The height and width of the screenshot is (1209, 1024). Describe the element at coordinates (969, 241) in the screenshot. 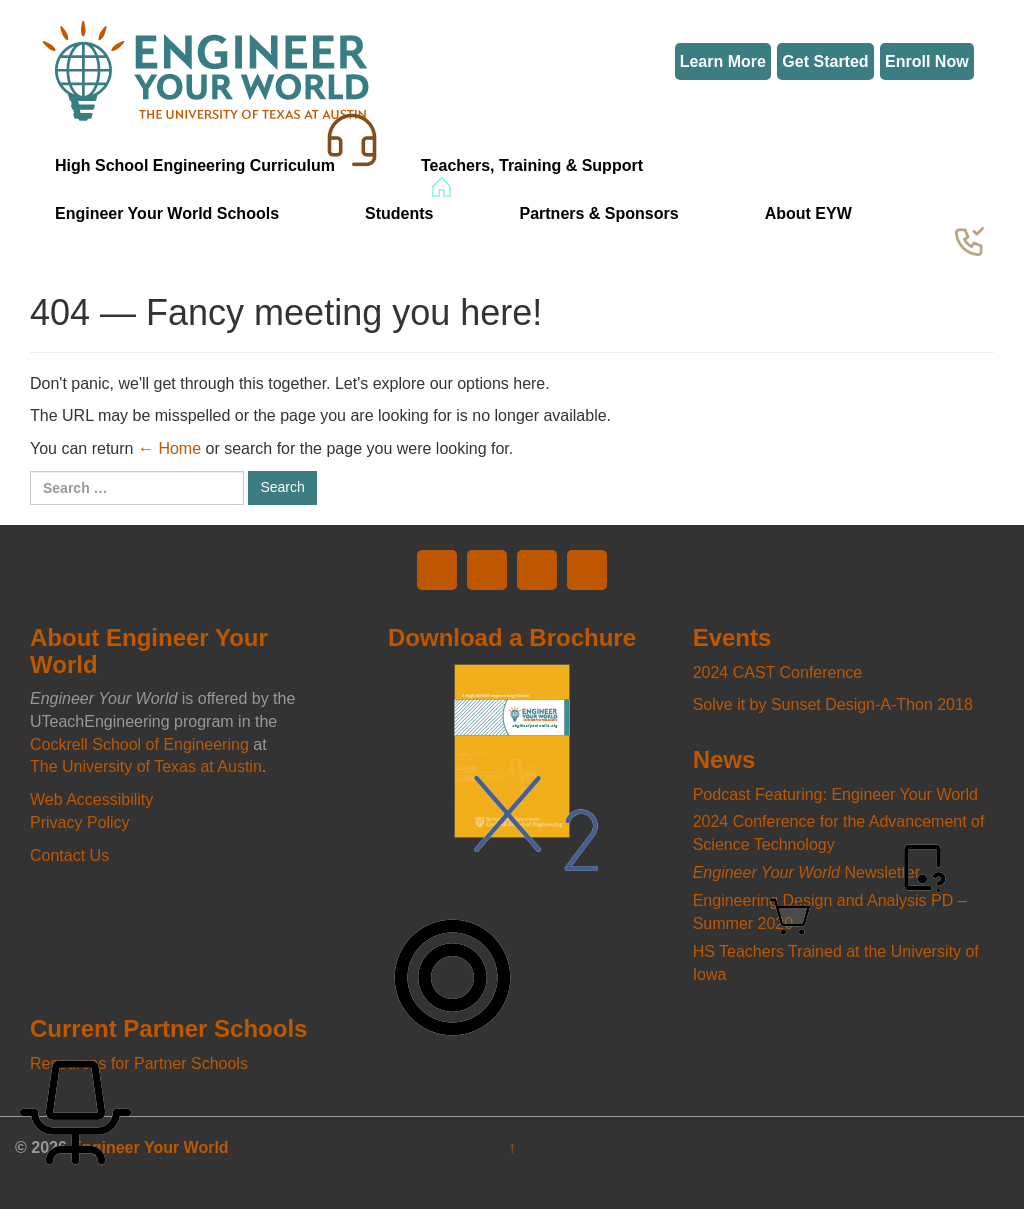

I see `call completed successfully` at that location.